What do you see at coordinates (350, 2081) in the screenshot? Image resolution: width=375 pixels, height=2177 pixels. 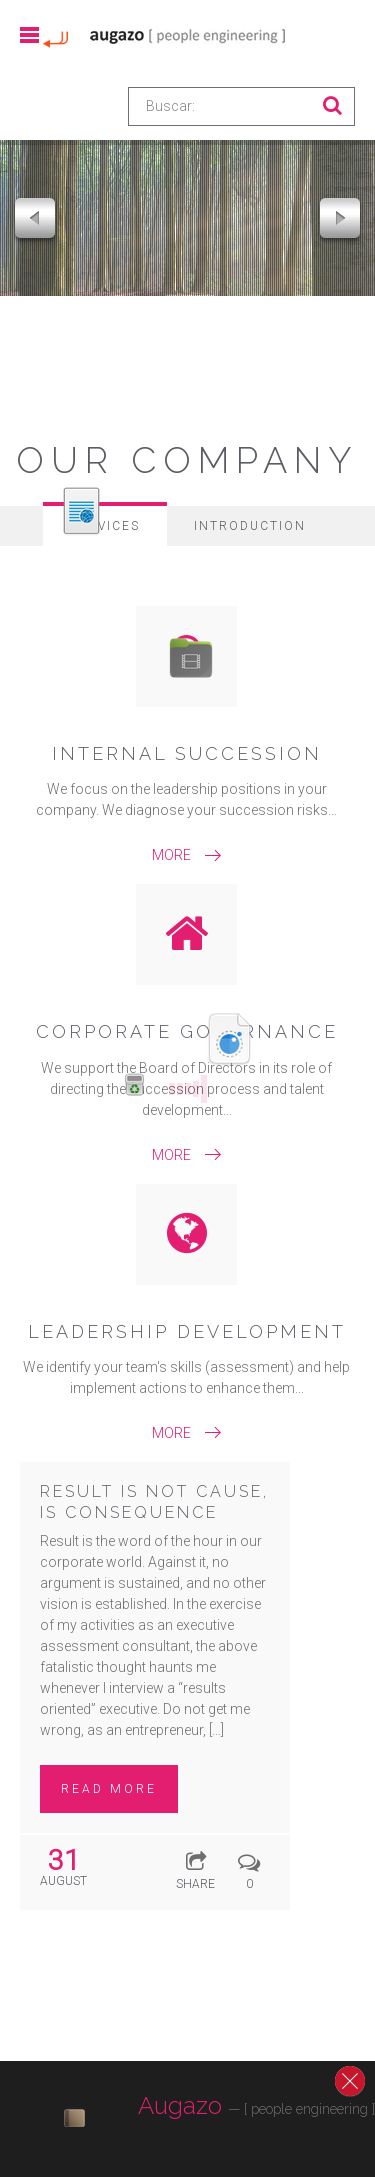 I see `indicates a file cannot sync to Dropbox` at bounding box center [350, 2081].